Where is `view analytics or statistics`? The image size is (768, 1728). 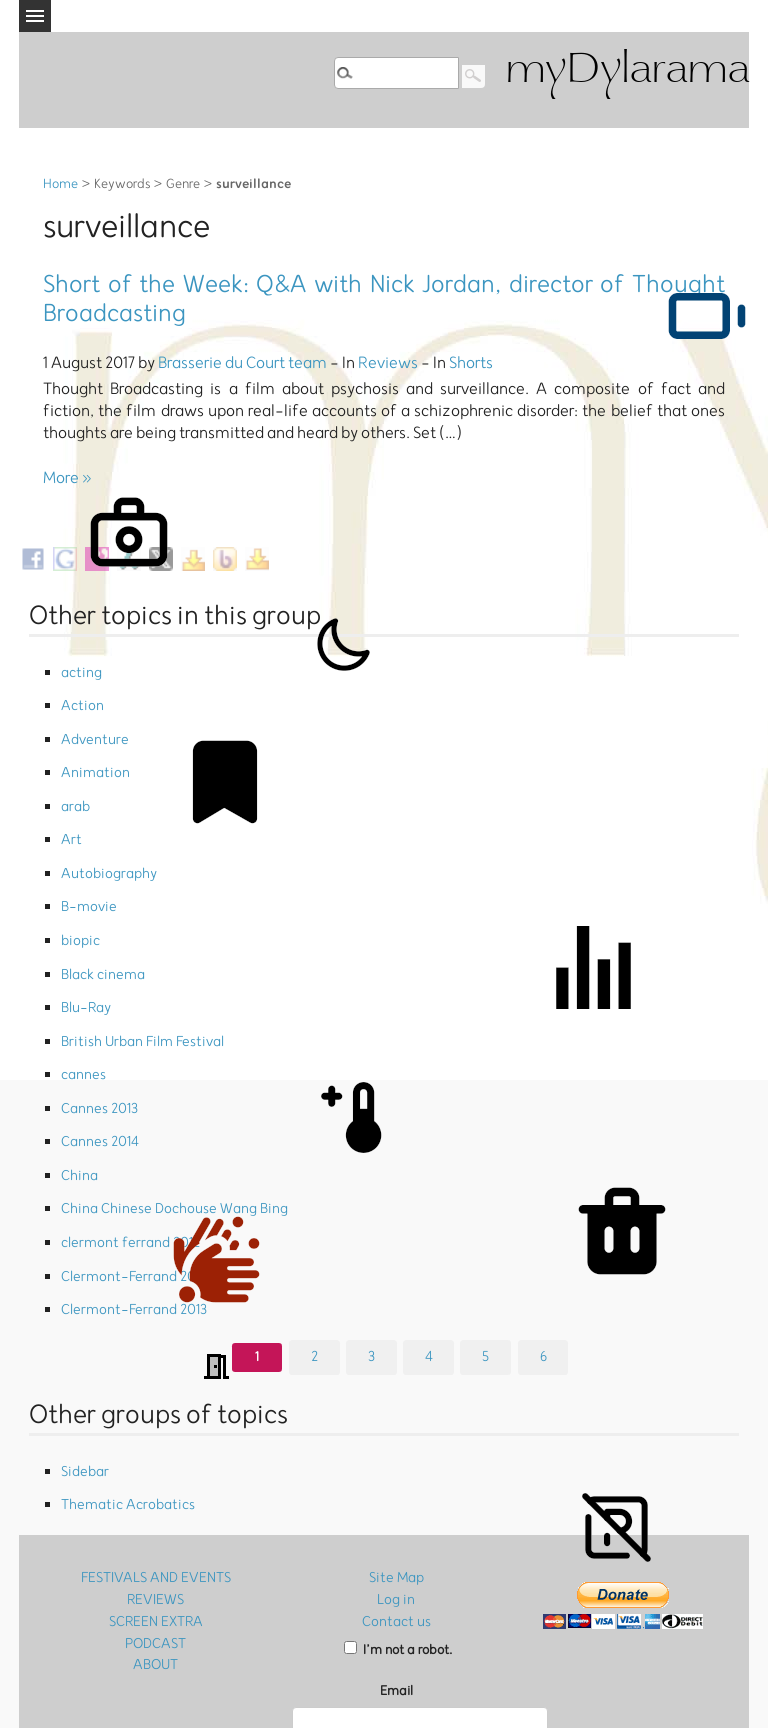
view analytics or statistics is located at coordinates (593, 967).